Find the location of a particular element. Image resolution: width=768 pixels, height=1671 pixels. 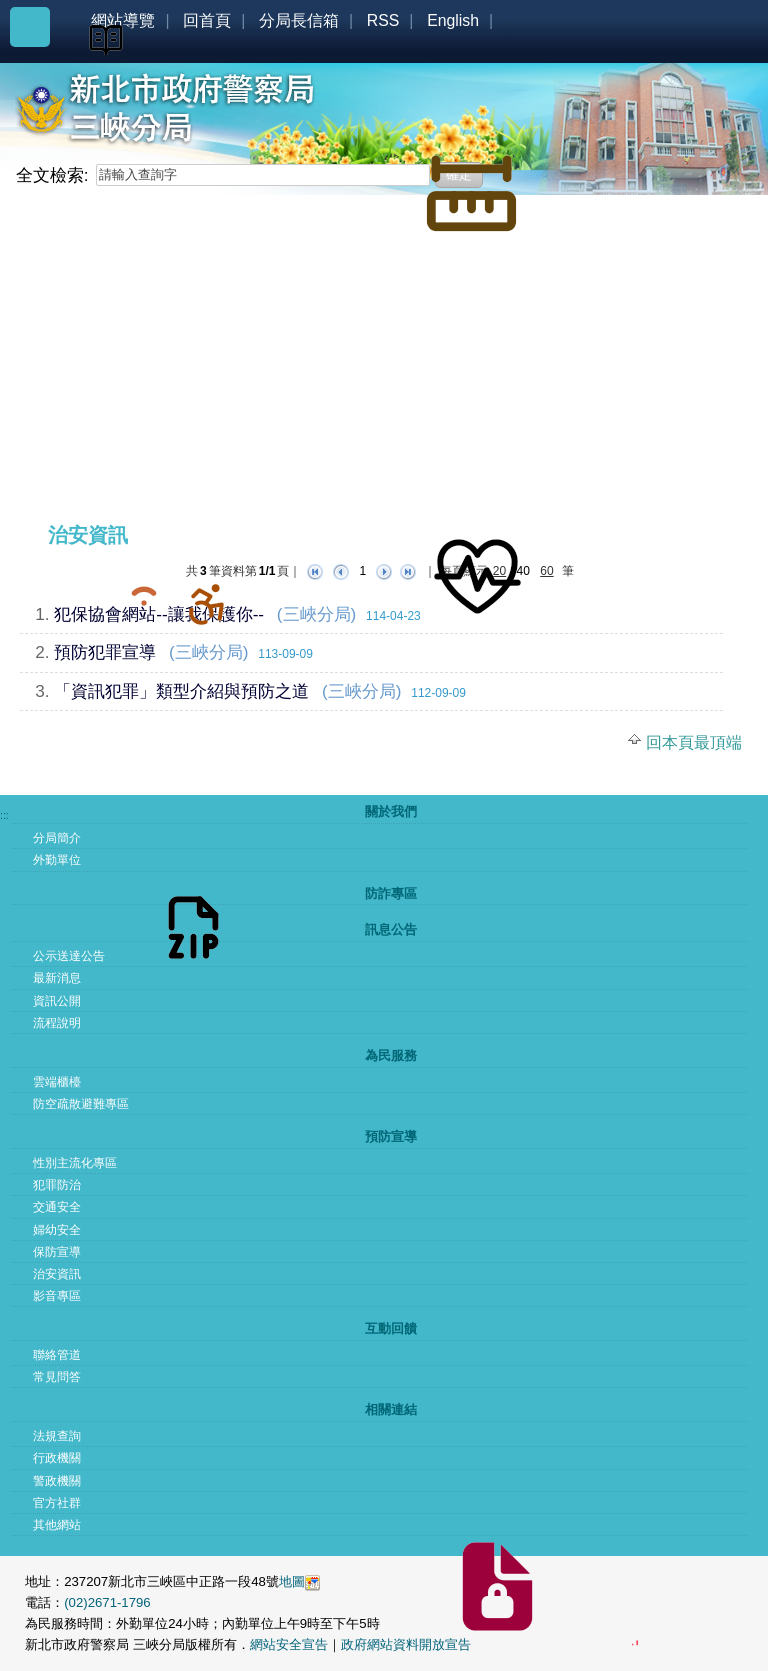

access accessibility settings is located at coordinates (207, 604).